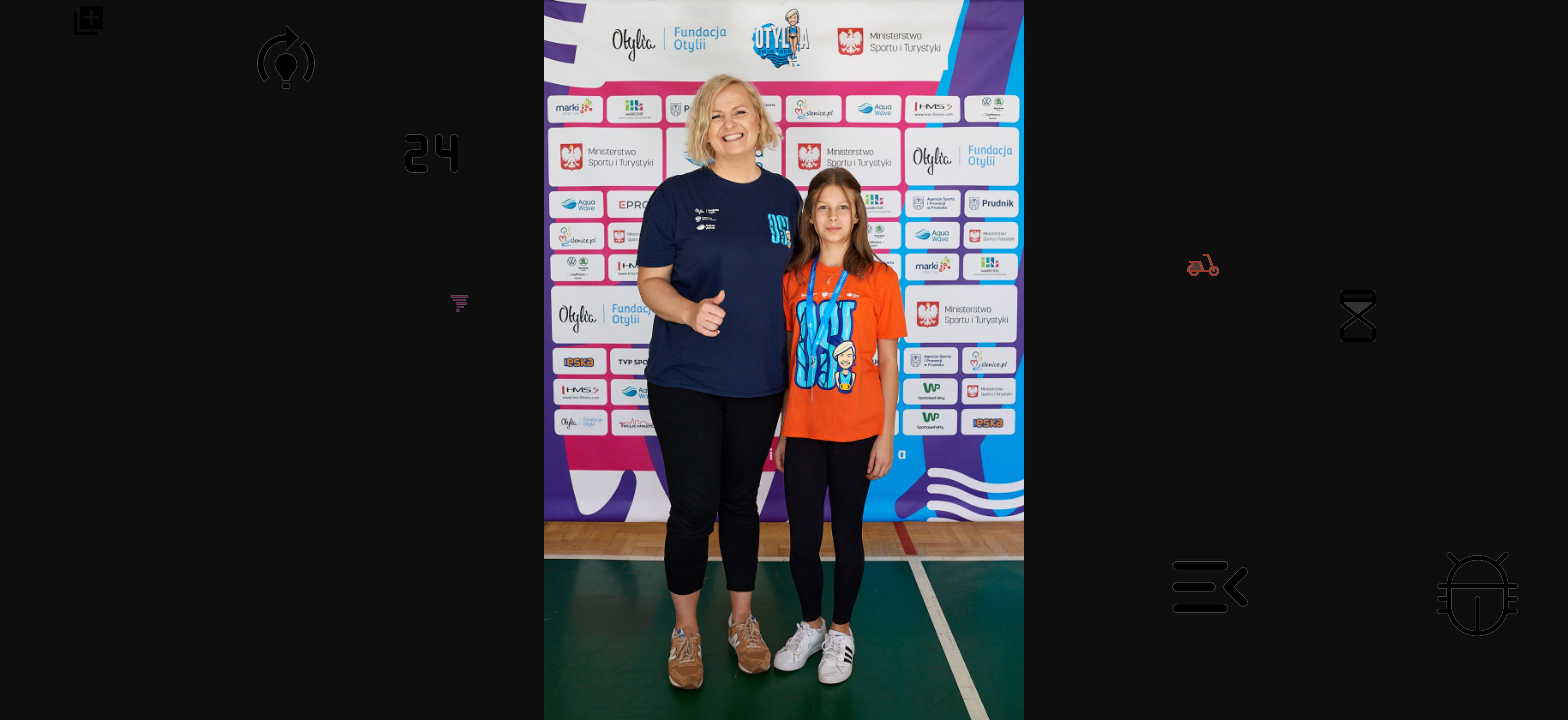 This screenshot has width=1568, height=720. What do you see at coordinates (1203, 266) in the screenshot?
I see `select moped or scooter delivery option` at bounding box center [1203, 266].